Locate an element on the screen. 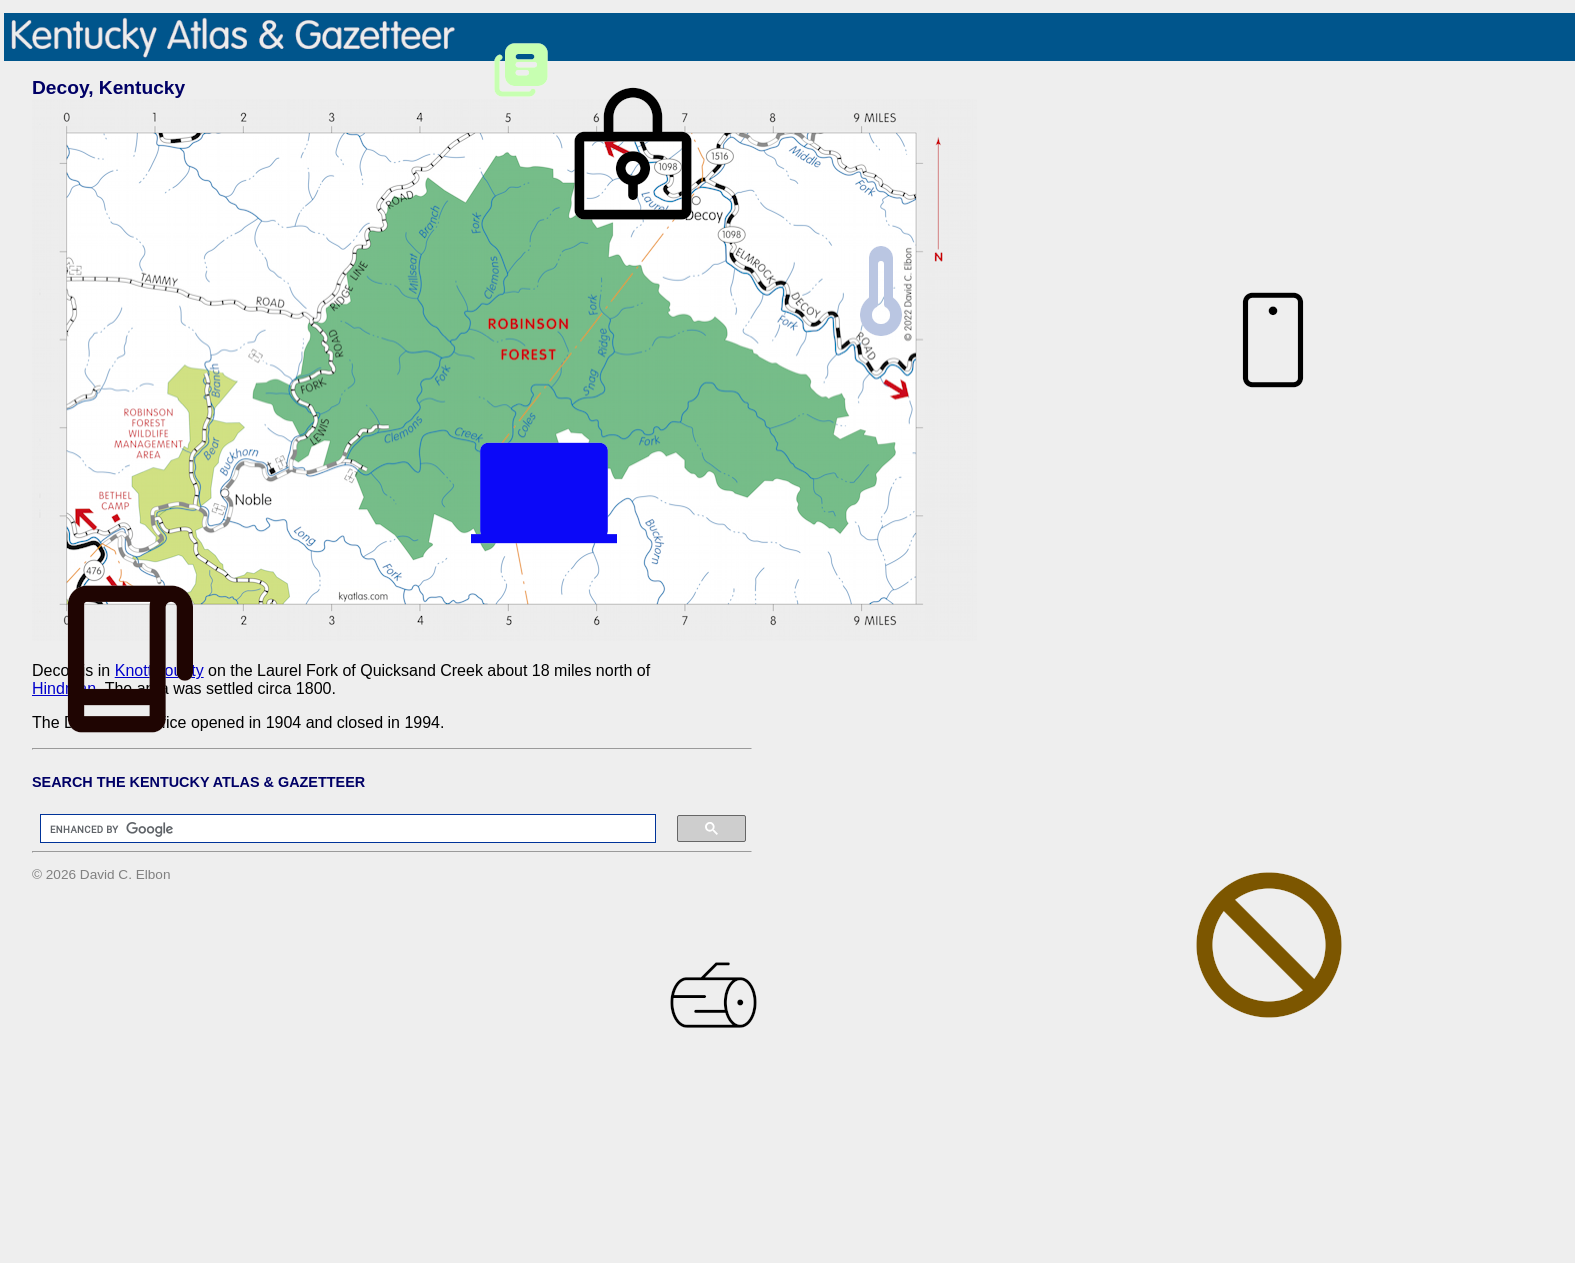  view current temperature is located at coordinates (881, 291).